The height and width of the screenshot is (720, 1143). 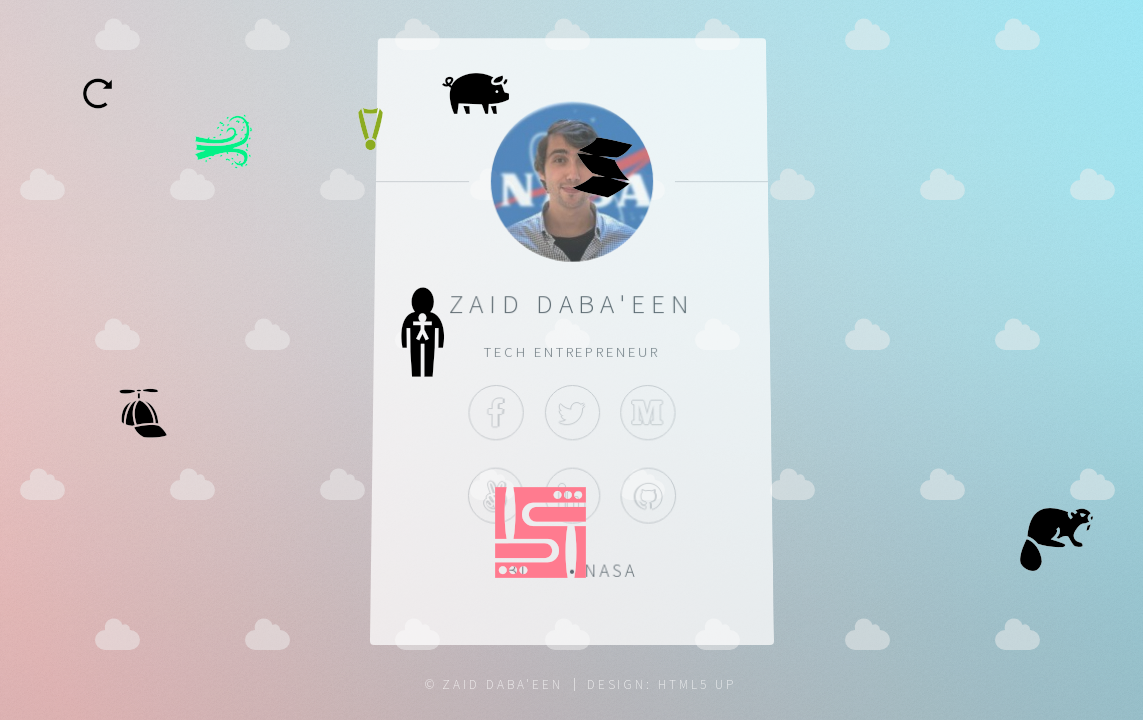 I want to click on indicates sandstorm or dust storm weather condition, so click(x=223, y=141).